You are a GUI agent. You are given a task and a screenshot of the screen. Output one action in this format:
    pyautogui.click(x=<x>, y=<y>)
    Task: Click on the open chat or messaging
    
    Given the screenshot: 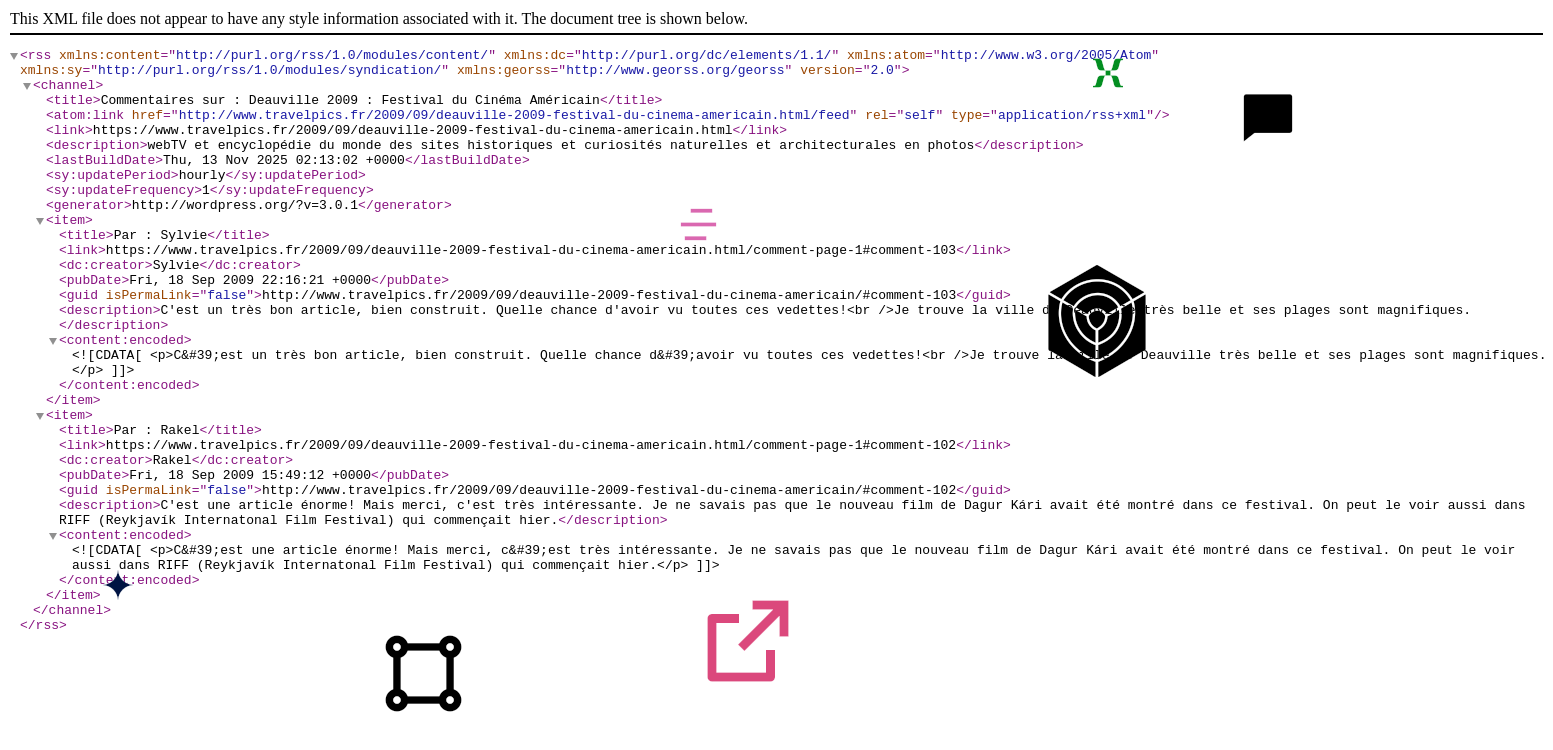 What is the action you would take?
    pyautogui.click(x=1268, y=116)
    